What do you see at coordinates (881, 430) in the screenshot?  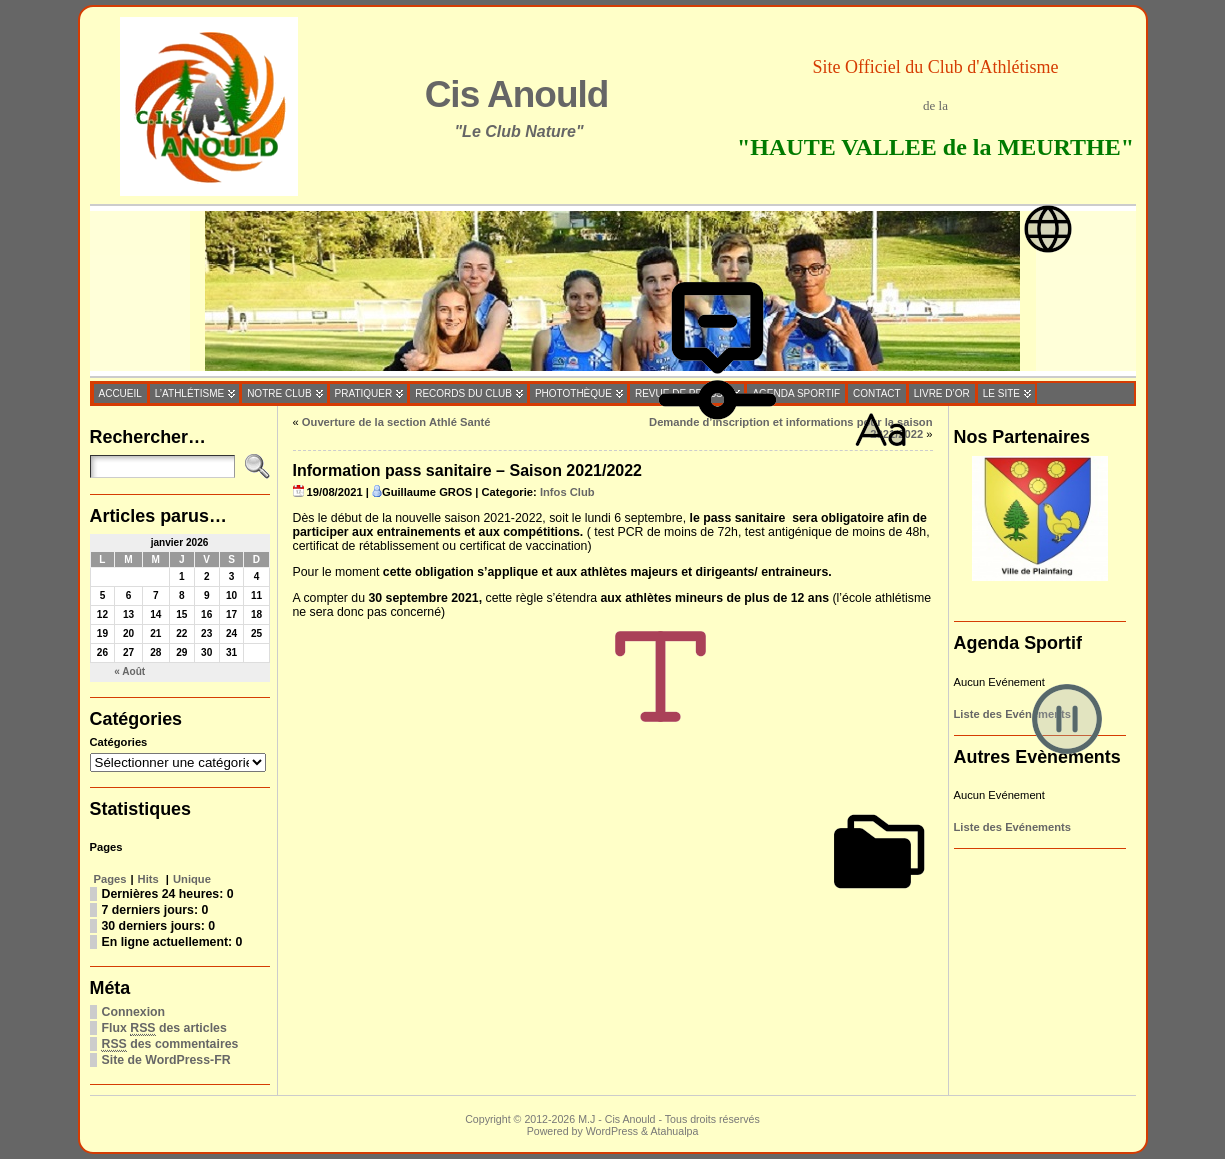 I see `adjust font or text size settings` at bounding box center [881, 430].